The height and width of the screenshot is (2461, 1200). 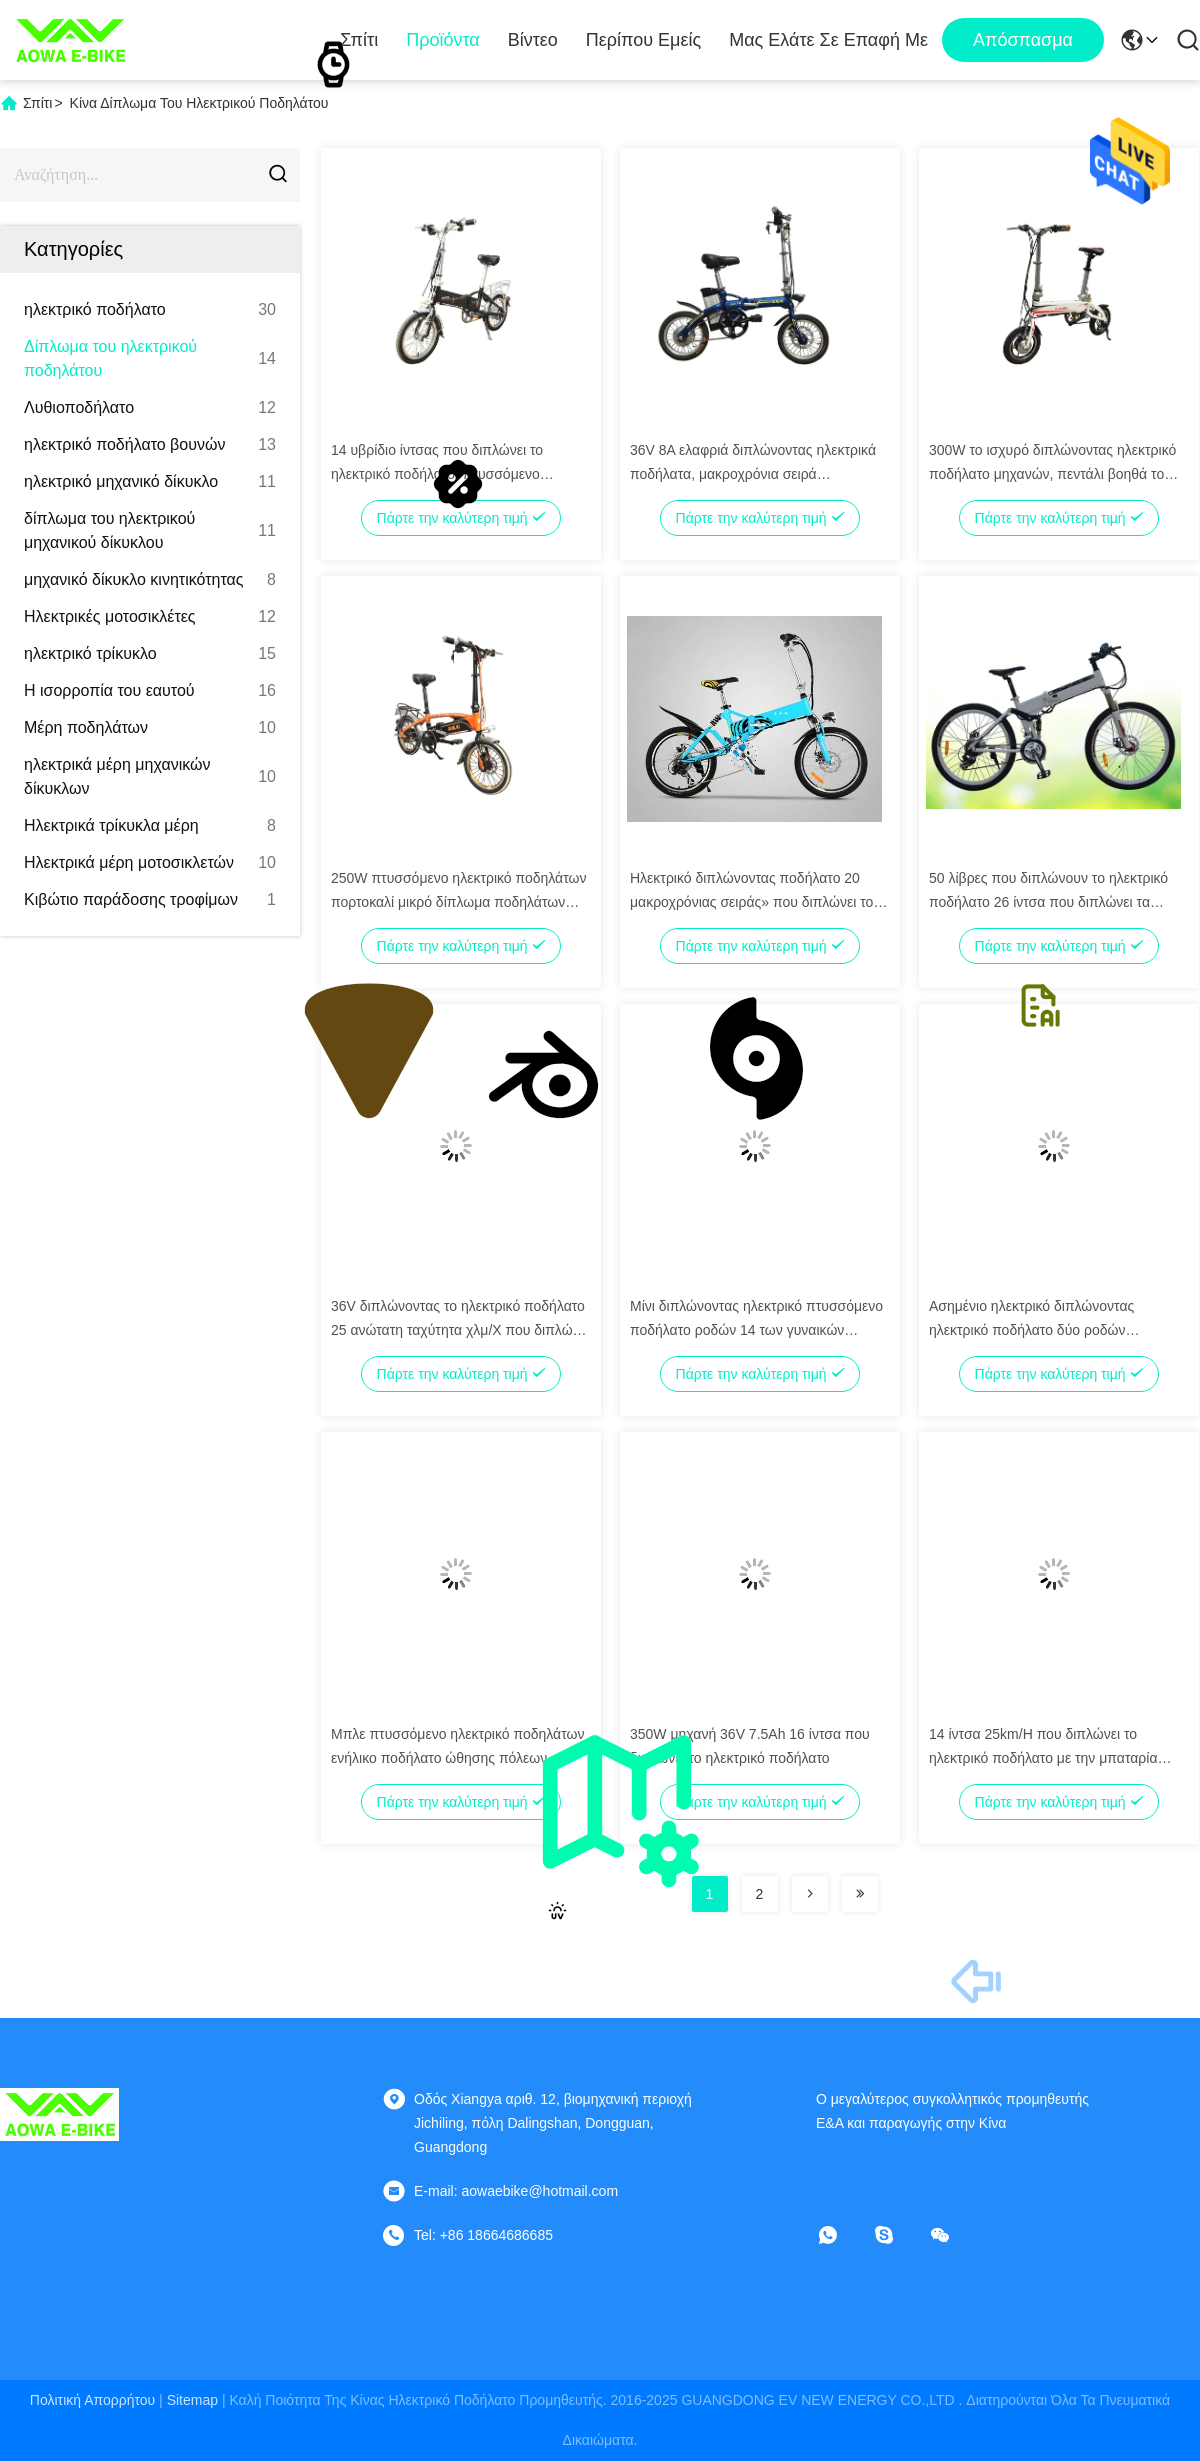 What do you see at coordinates (369, 1054) in the screenshot?
I see `filter or sort content` at bounding box center [369, 1054].